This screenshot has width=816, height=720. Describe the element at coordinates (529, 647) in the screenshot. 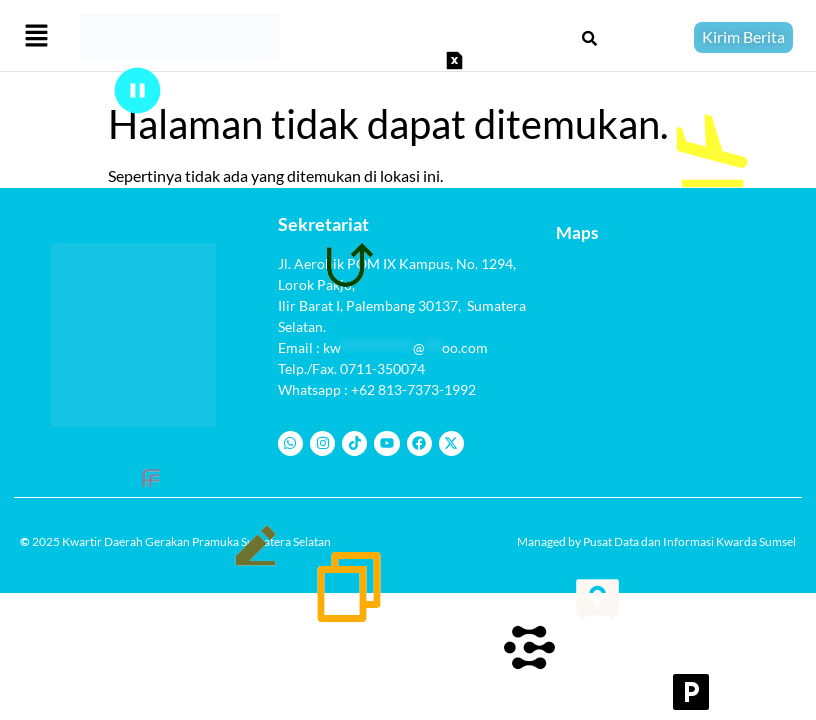

I see `open the Clarifai app or service` at that location.